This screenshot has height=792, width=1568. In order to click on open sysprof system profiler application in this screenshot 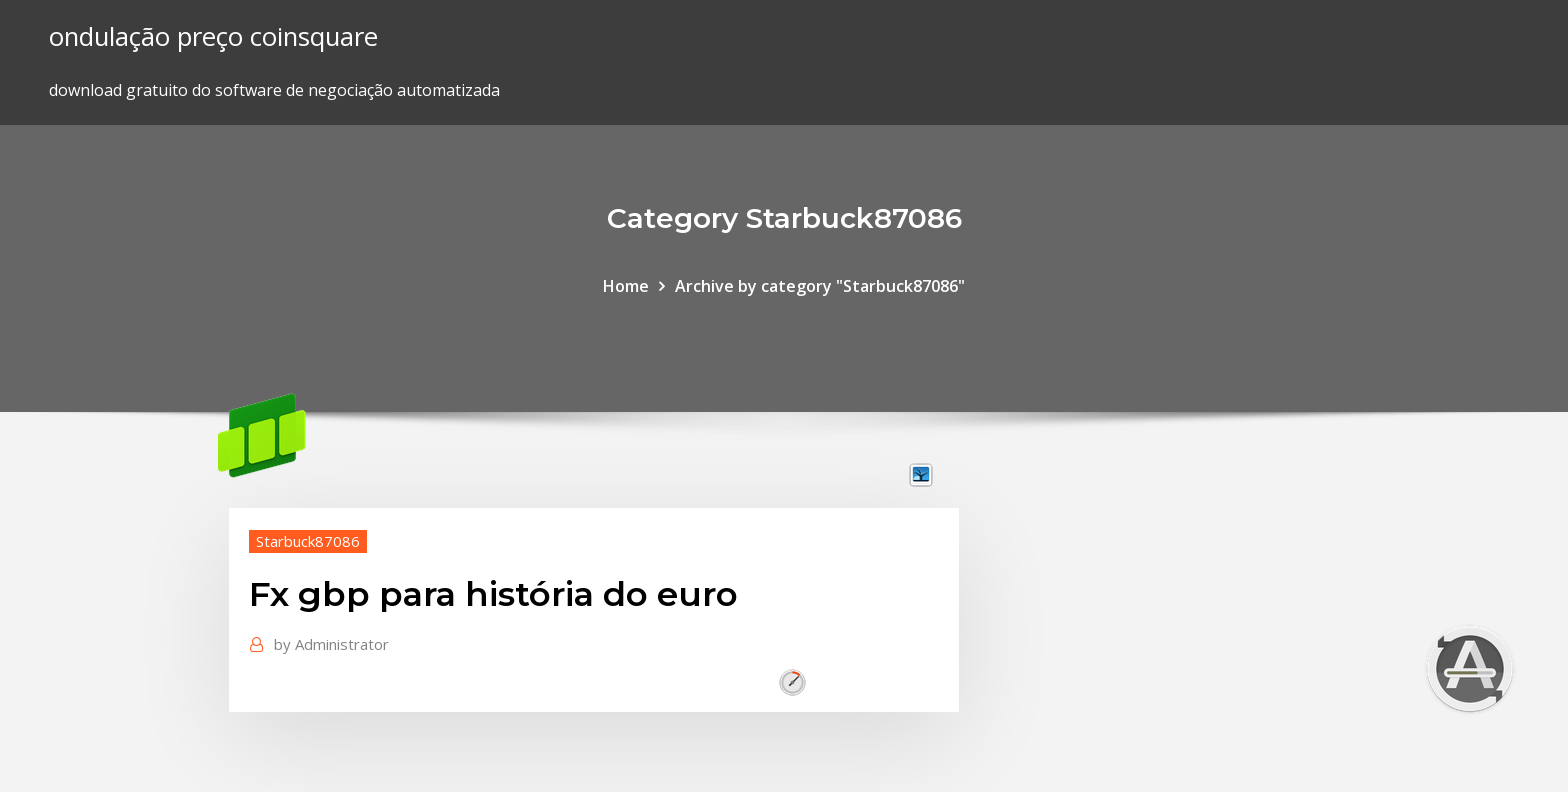, I will do `click(792, 682)`.